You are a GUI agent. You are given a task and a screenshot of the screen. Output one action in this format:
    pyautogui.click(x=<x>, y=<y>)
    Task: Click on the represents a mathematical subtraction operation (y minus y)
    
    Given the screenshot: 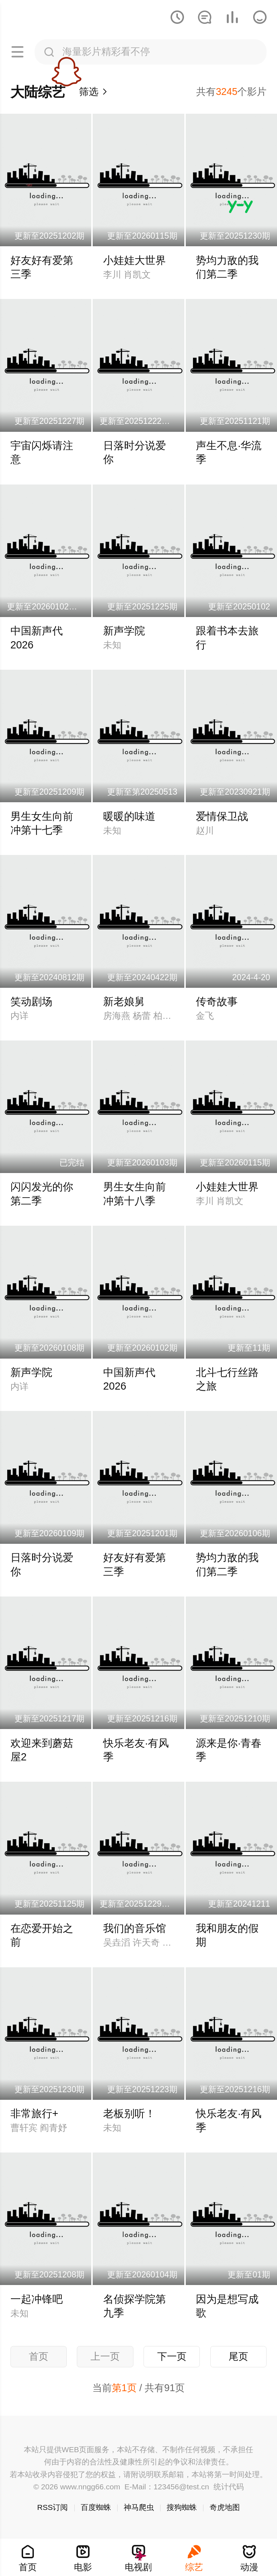 What is the action you would take?
    pyautogui.click(x=240, y=205)
    